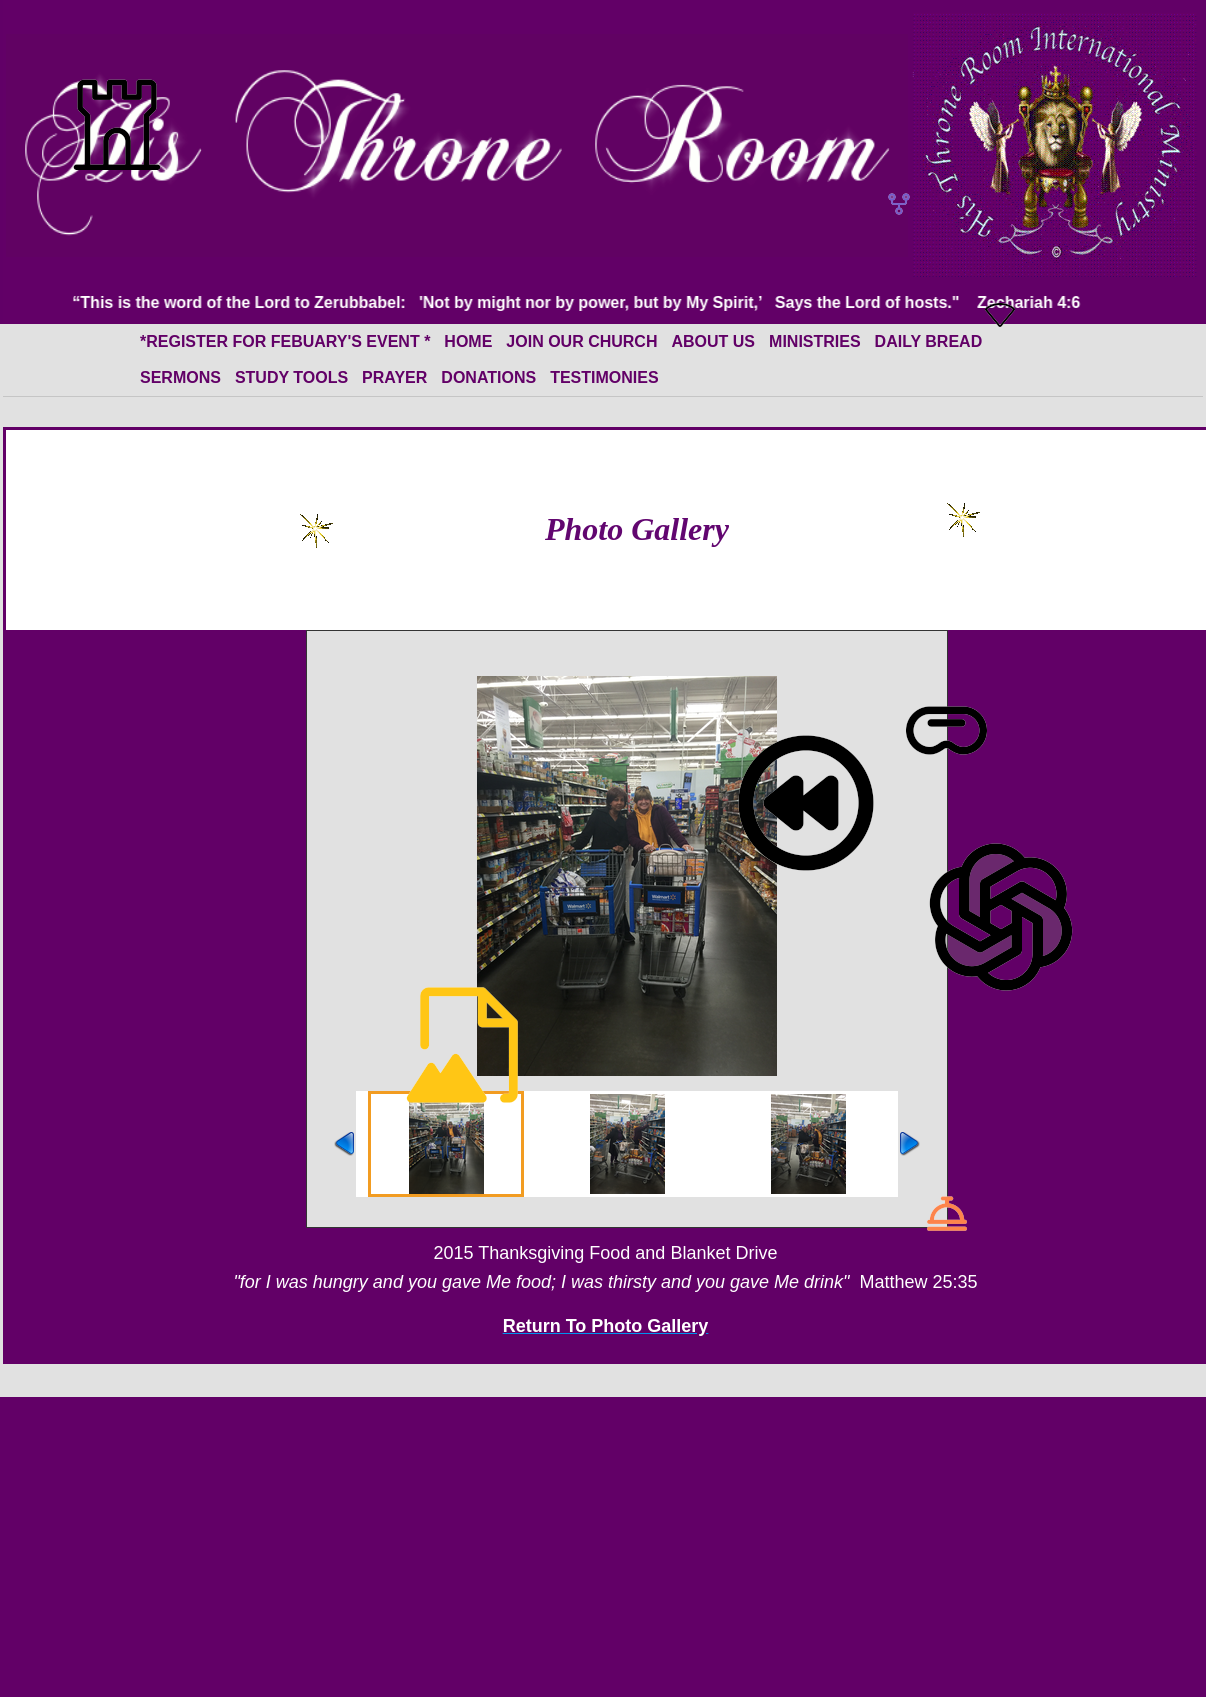 The width and height of the screenshot is (1206, 1697). I want to click on view image file, so click(469, 1045).